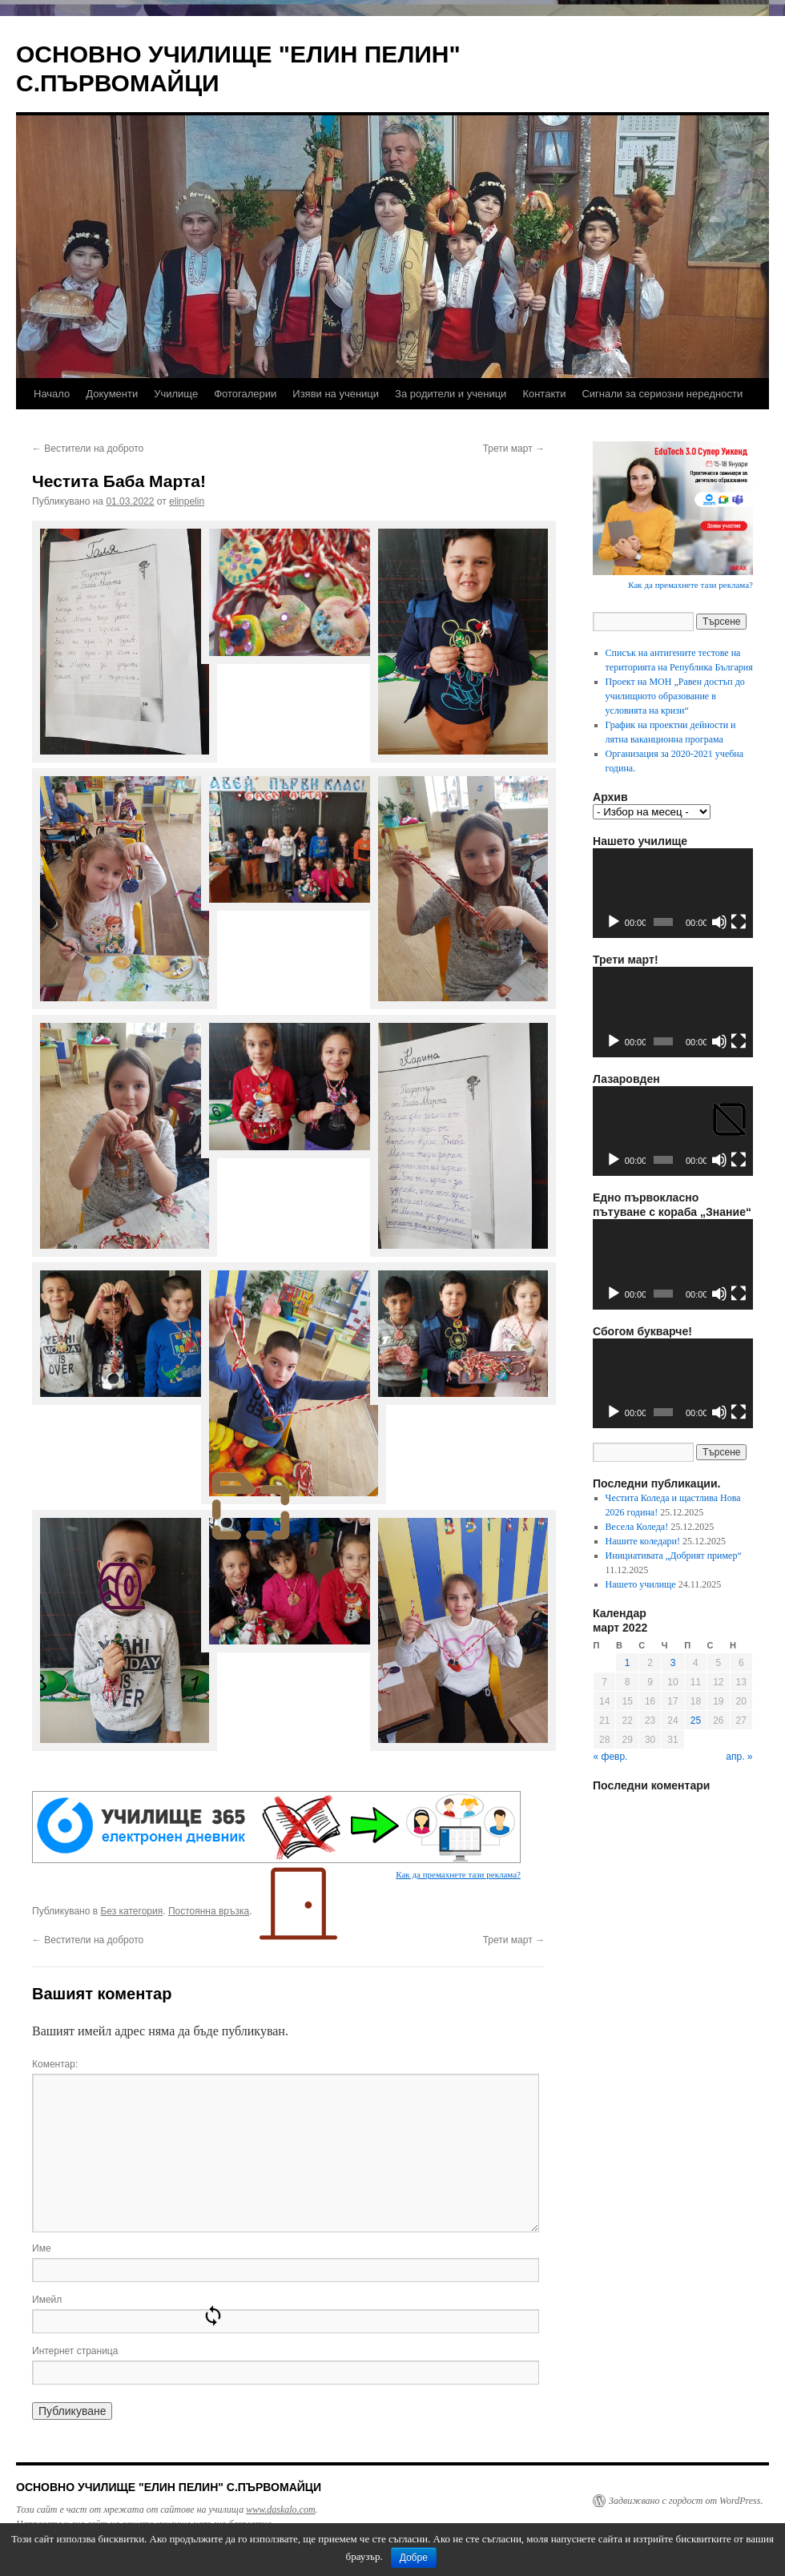  What do you see at coordinates (120, 1586) in the screenshot?
I see `view tire pressure or status` at bounding box center [120, 1586].